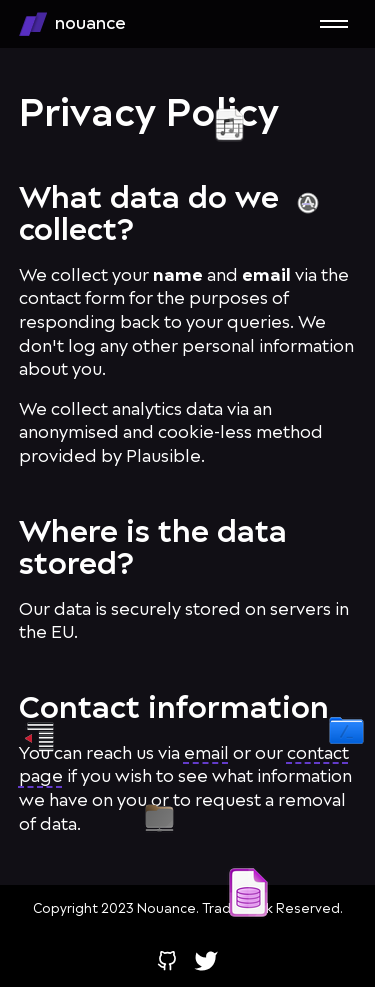 This screenshot has width=375, height=987. What do you see at coordinates (229, 124) in the screenshot?
I see `an audio melody file type` at bounding box center [229, 124].